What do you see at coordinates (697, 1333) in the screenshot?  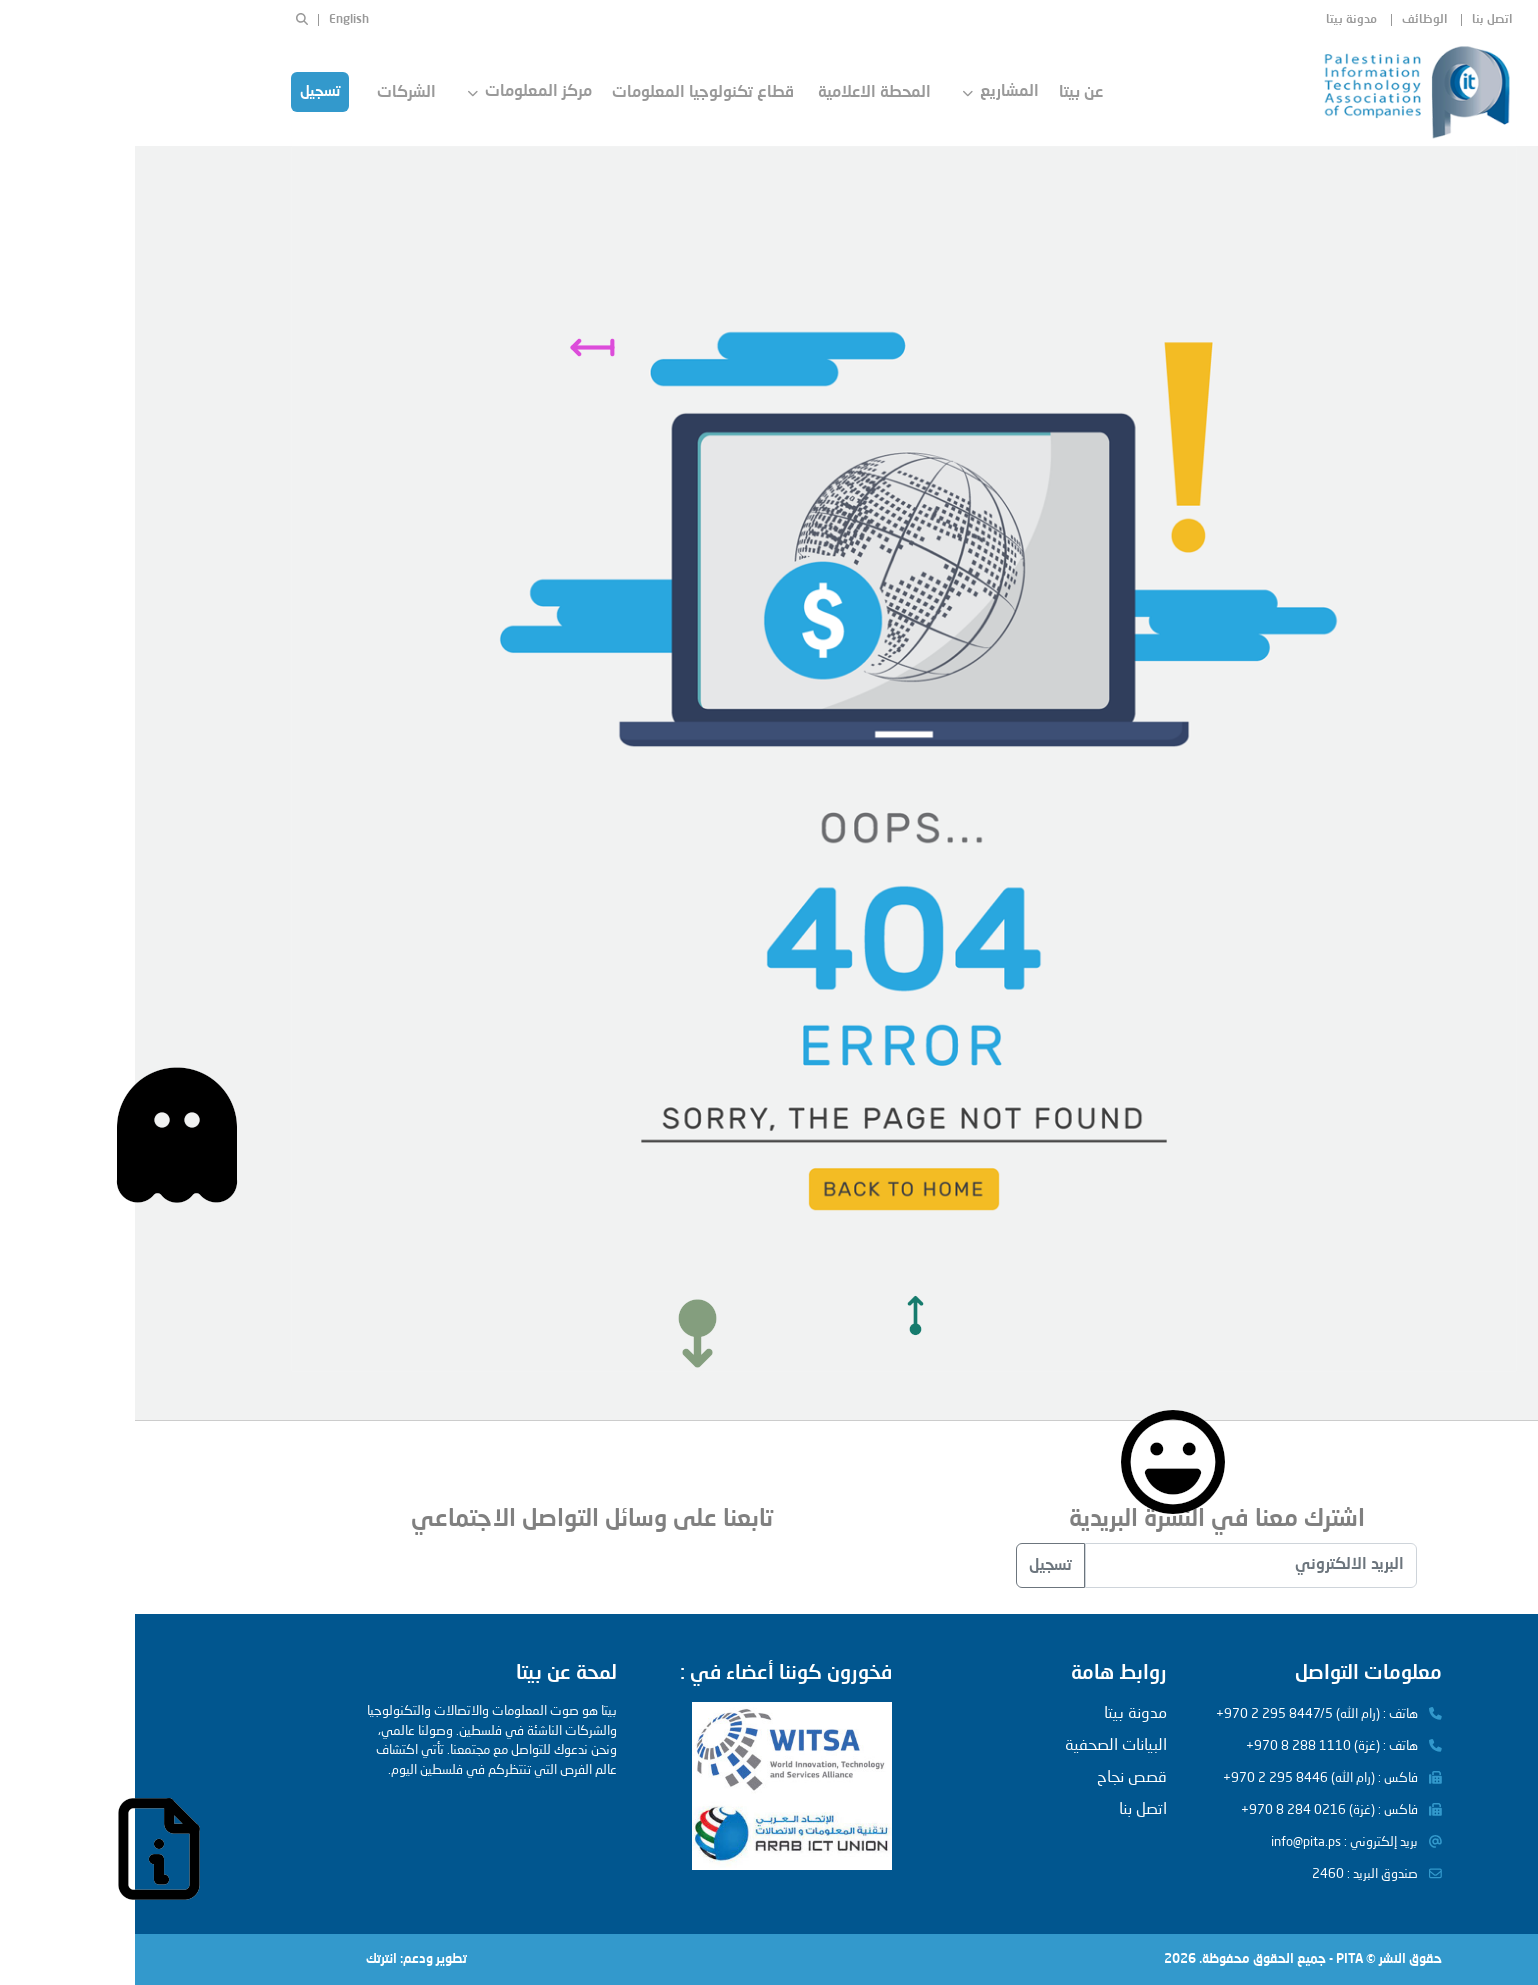 I see `swipe down to refresh or load content` at bounding box center [697, 1333].